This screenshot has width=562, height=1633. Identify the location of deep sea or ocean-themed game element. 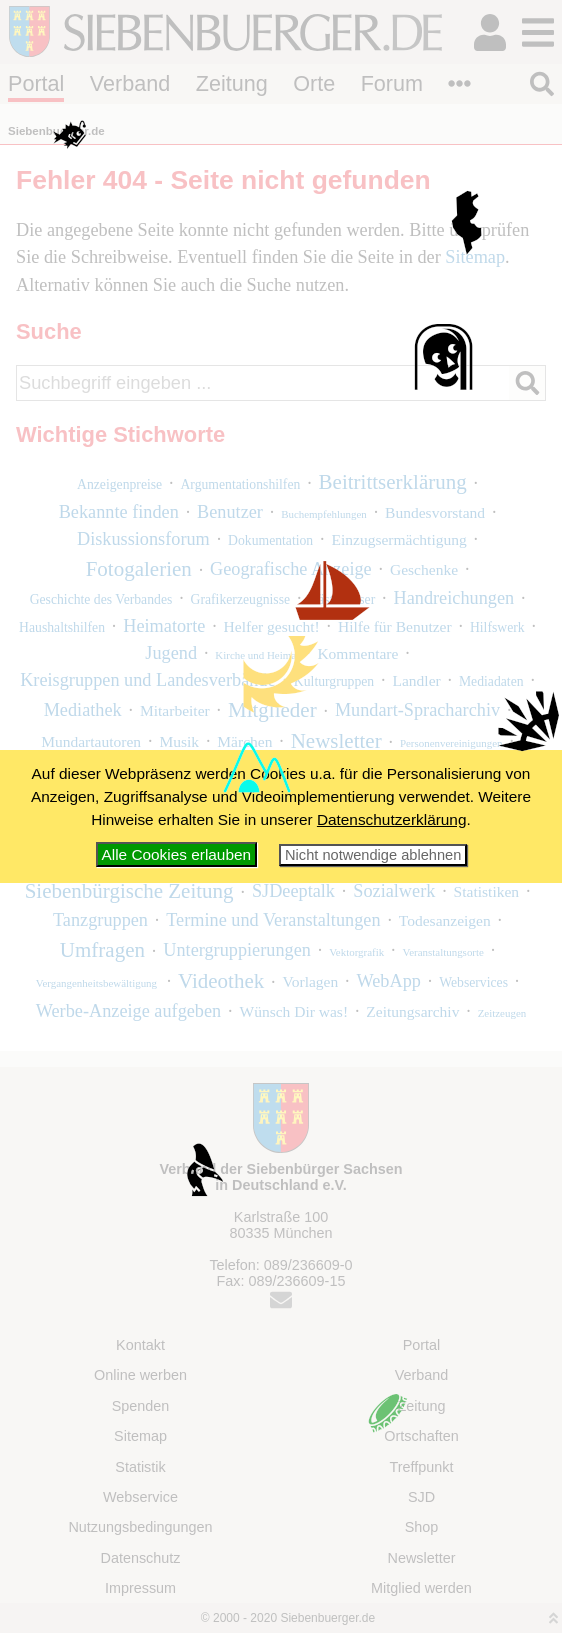
(69, 134).